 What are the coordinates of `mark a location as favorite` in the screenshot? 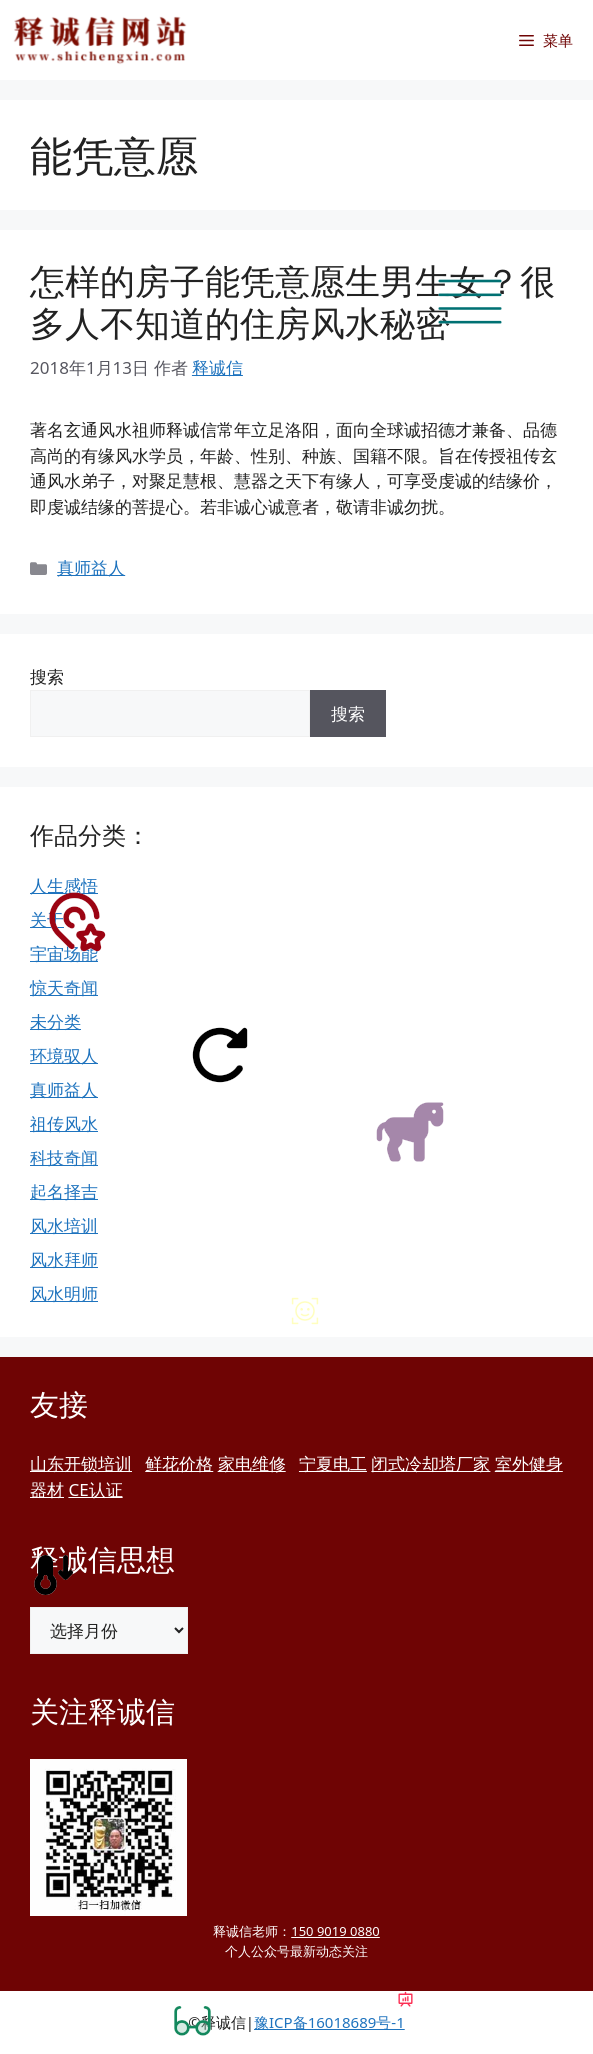 It's located at (74, 920).